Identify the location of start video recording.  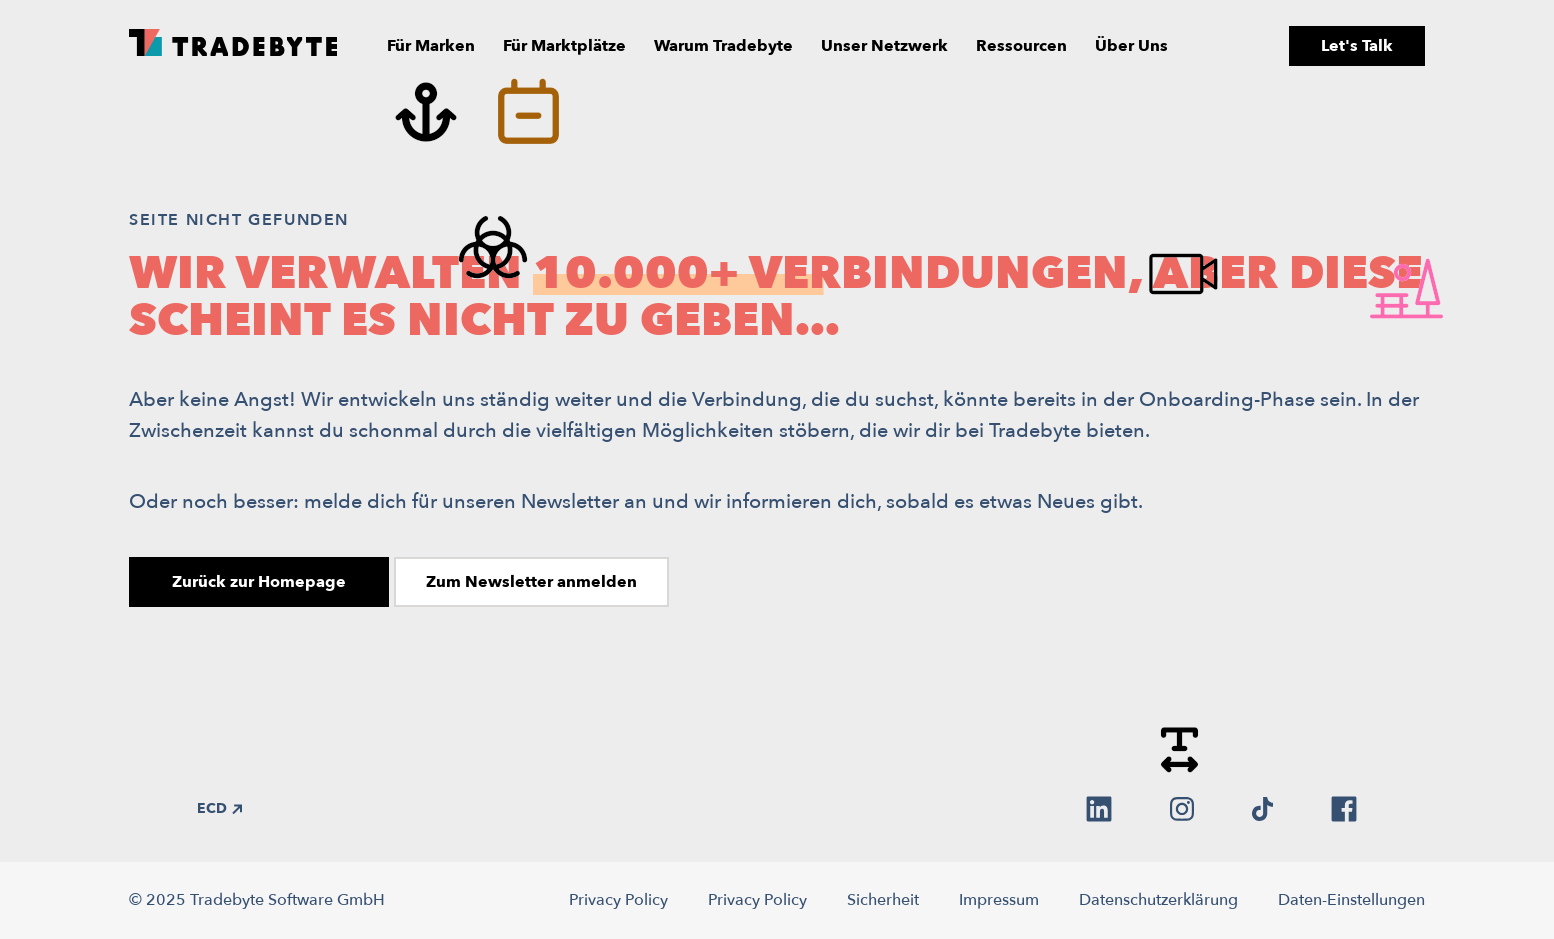
(1181, 274).